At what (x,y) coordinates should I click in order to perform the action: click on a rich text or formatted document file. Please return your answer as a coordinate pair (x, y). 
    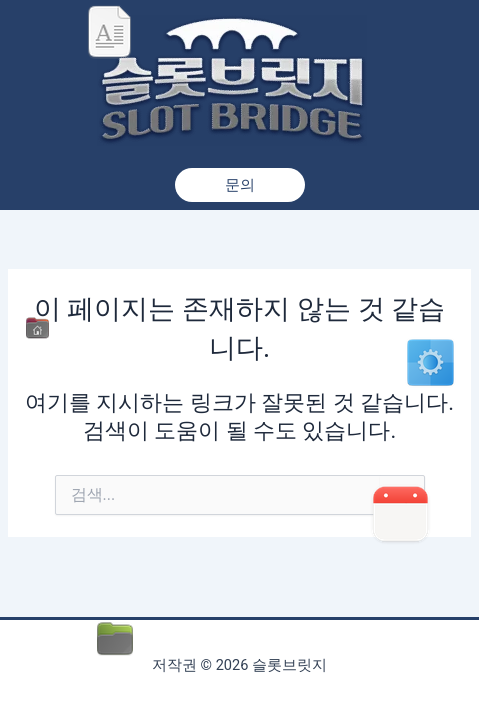
    Looking at the image, I should click on (109, 31).